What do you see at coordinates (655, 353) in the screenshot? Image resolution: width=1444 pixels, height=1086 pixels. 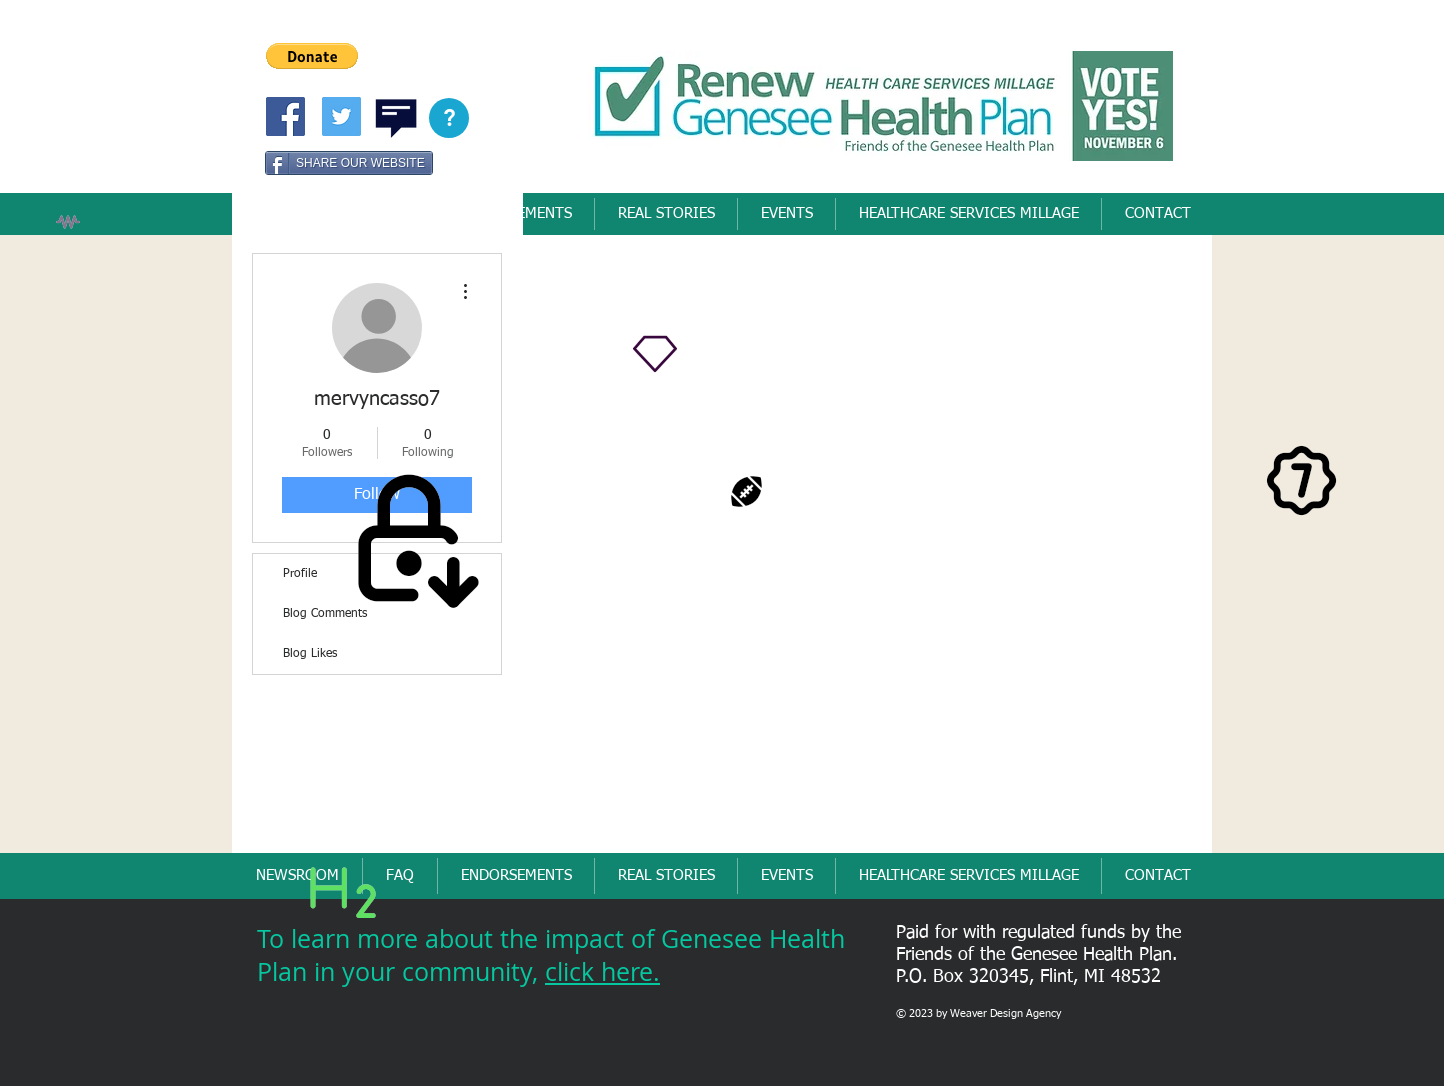 I see `indicates ruby programming language` at bounding box center [655, 353].